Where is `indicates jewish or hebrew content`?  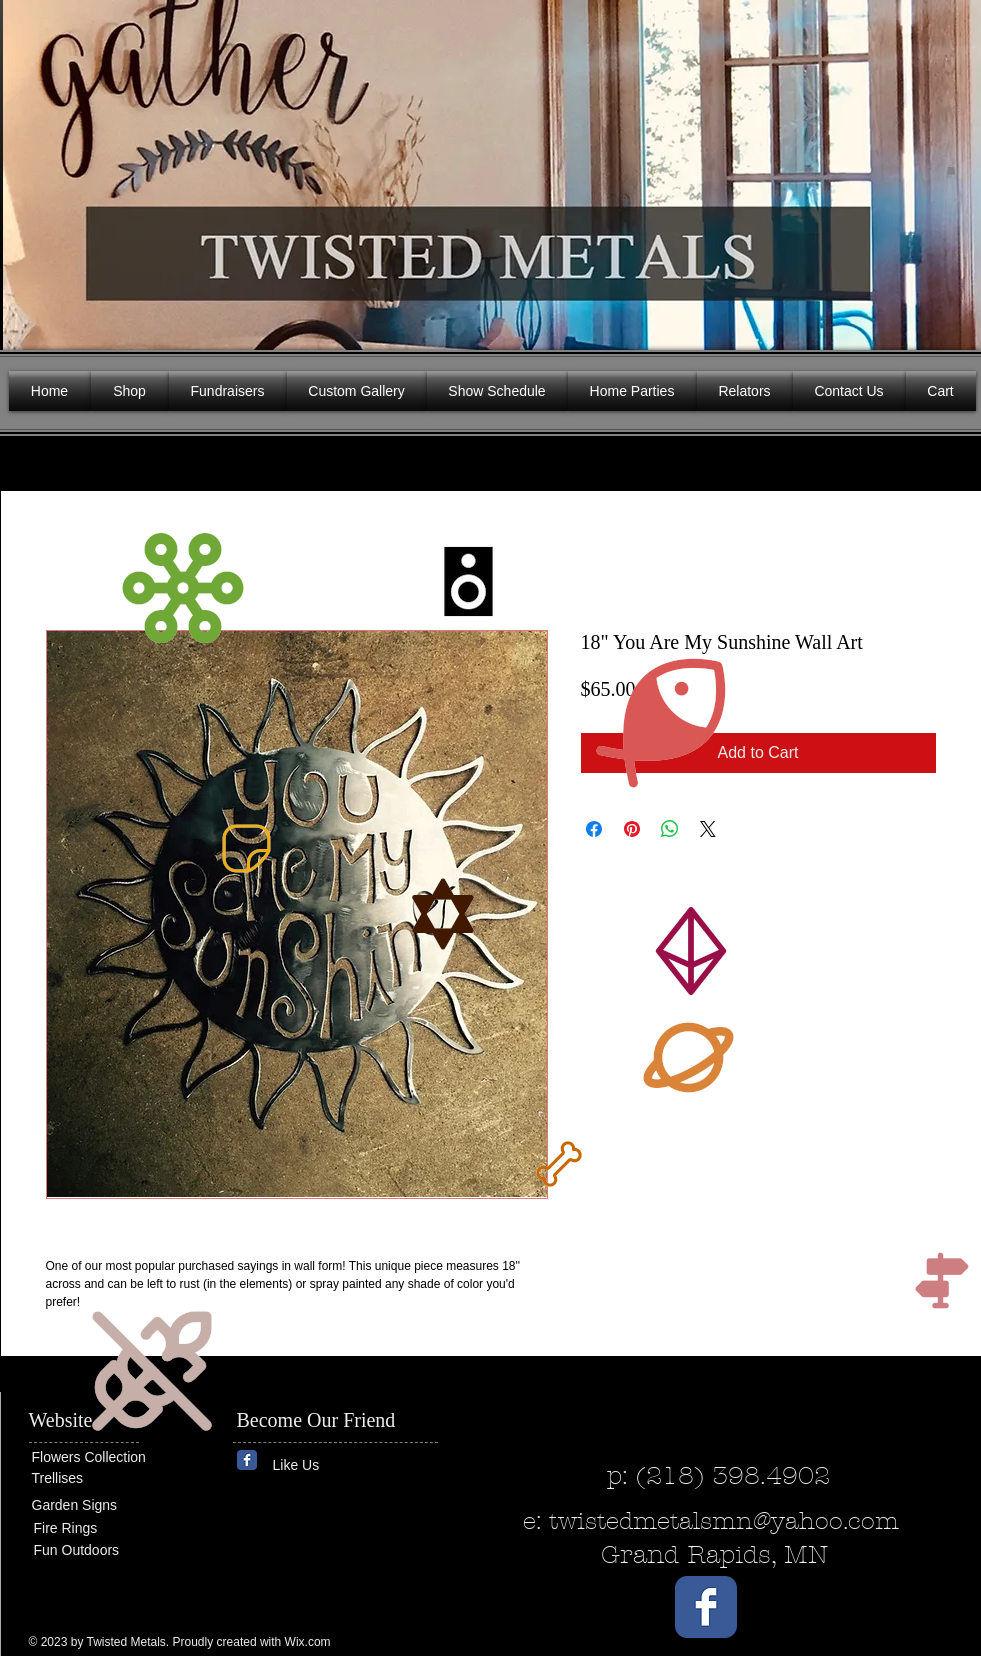
indicates jewish or hebrew content is located at coordinates (443, 914).